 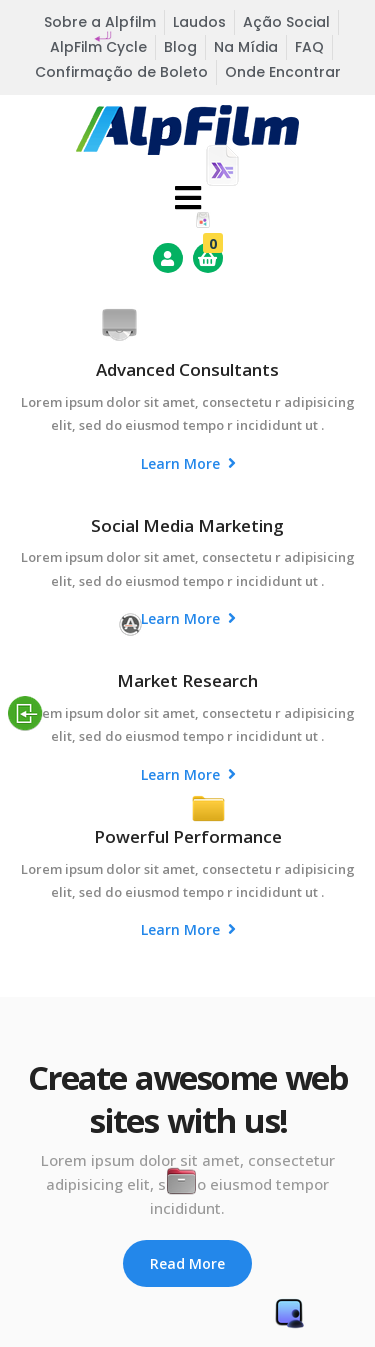 I want to click on open the nautilus file manager, so click(x=181, y=1180).